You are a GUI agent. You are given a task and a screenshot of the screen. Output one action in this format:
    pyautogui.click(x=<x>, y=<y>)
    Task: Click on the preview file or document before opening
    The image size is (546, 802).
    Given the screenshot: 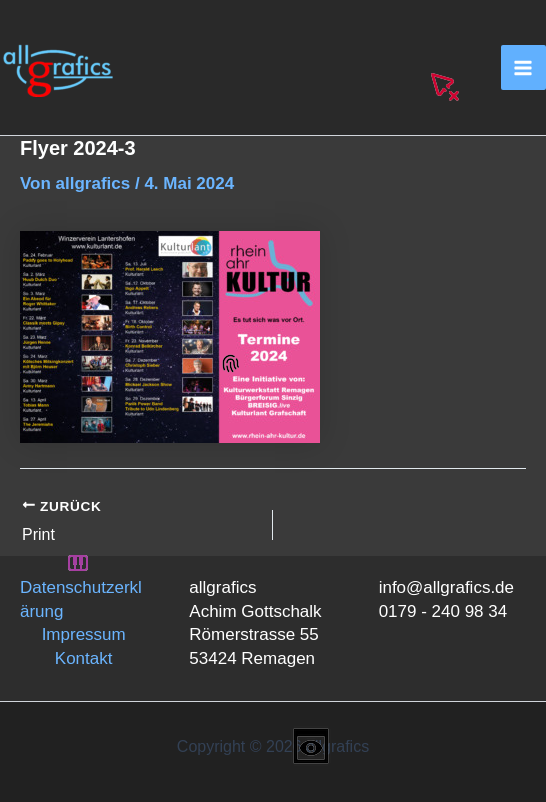 What is the action you would take?
    pyautogui.click(x=311, y=746)
    